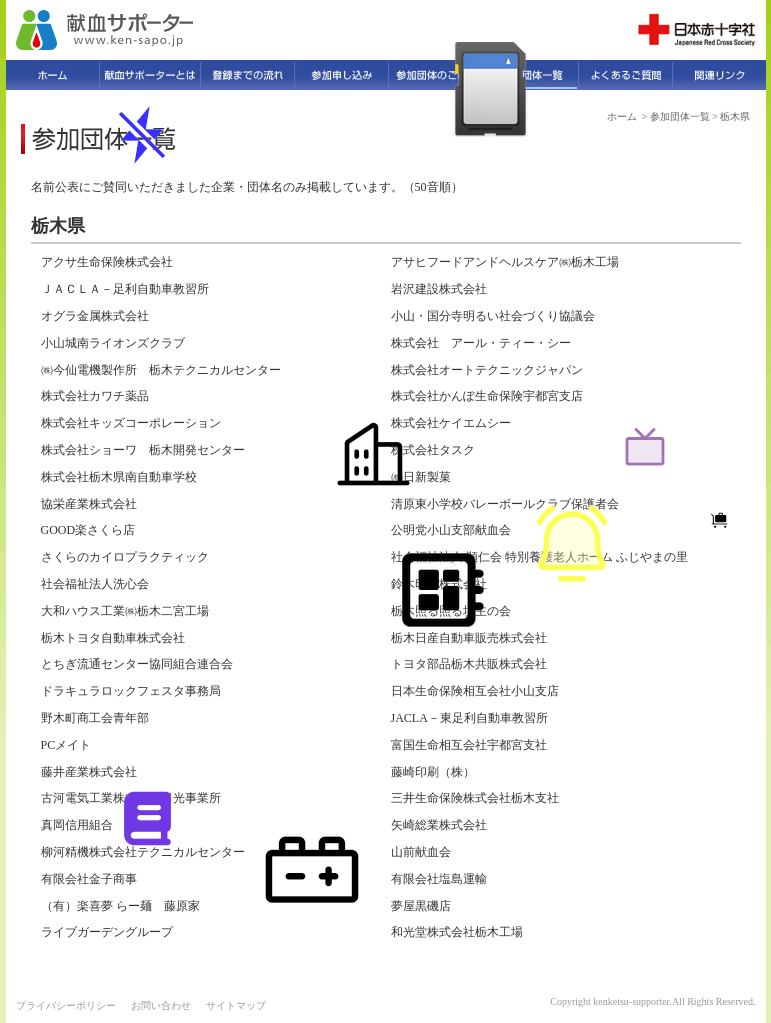 The width and height of the screenshot is (771, 1023). I want to click on view nearby buildings or properties, so click(373, 456).